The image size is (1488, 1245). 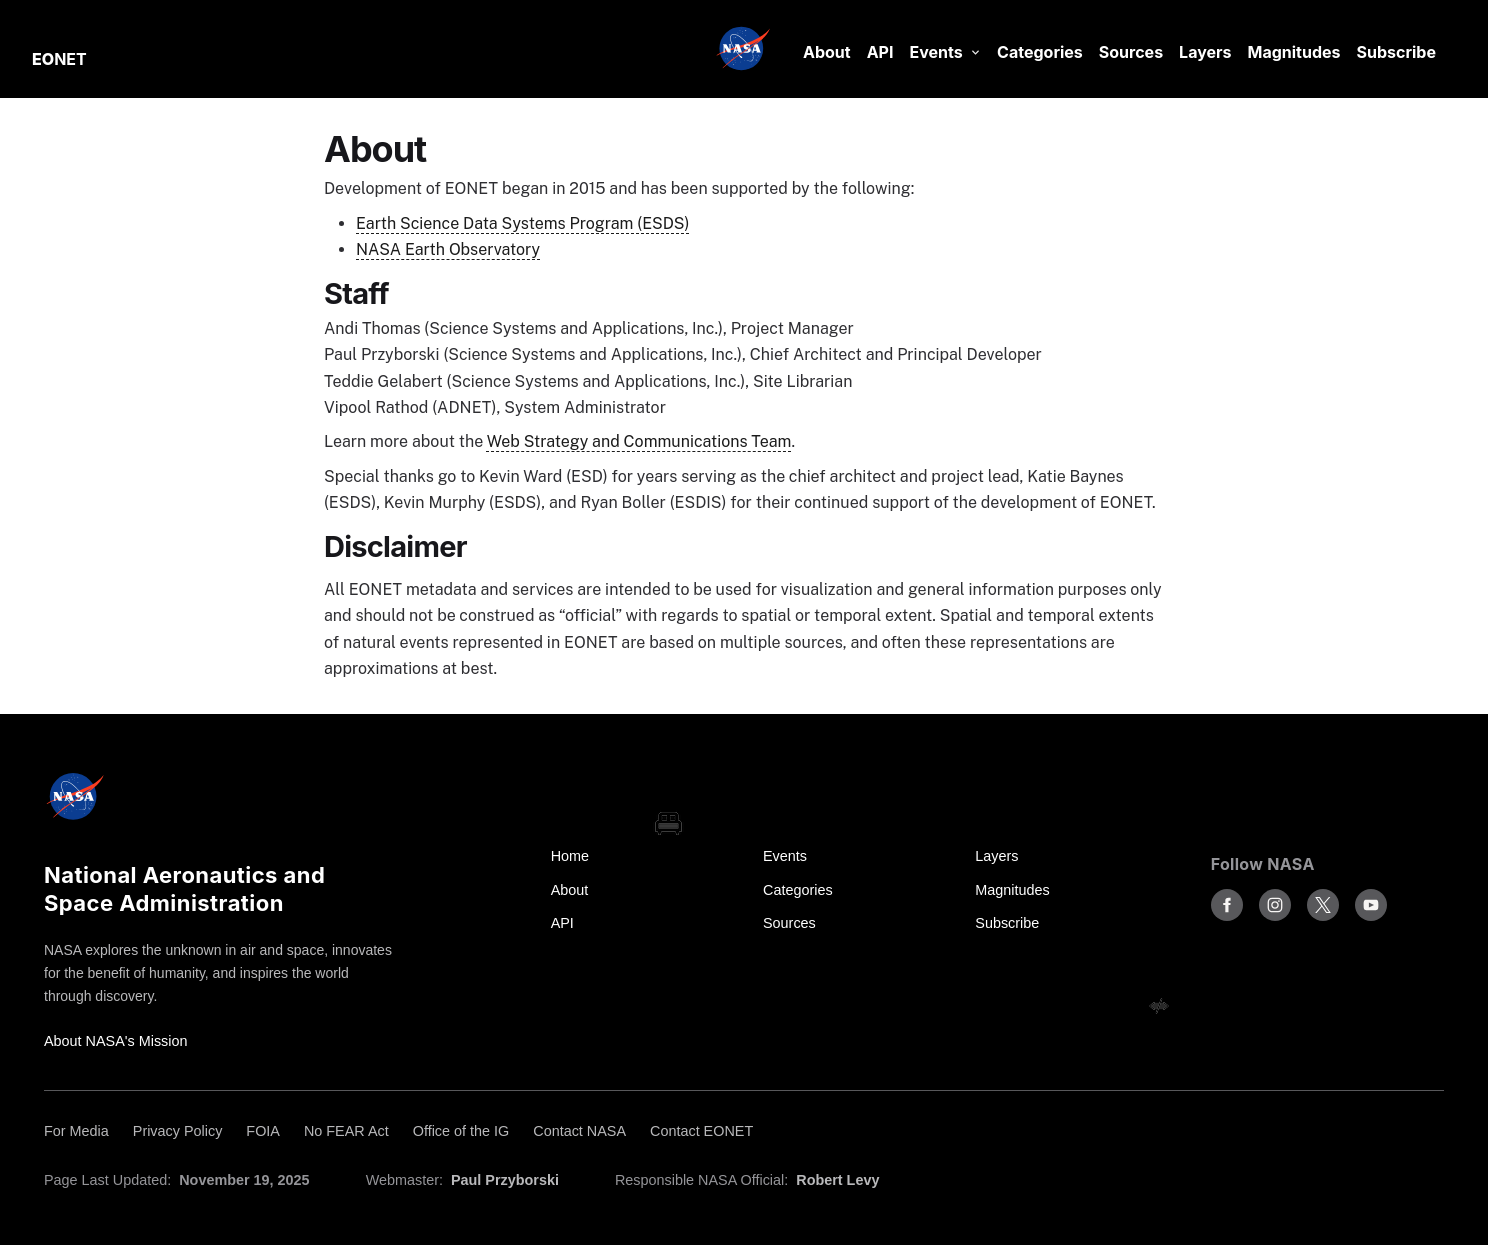 What do you see at coordinates (668, 823) in the screenshot?
I see `view single room accommodations` at bounding box center [668, 823].